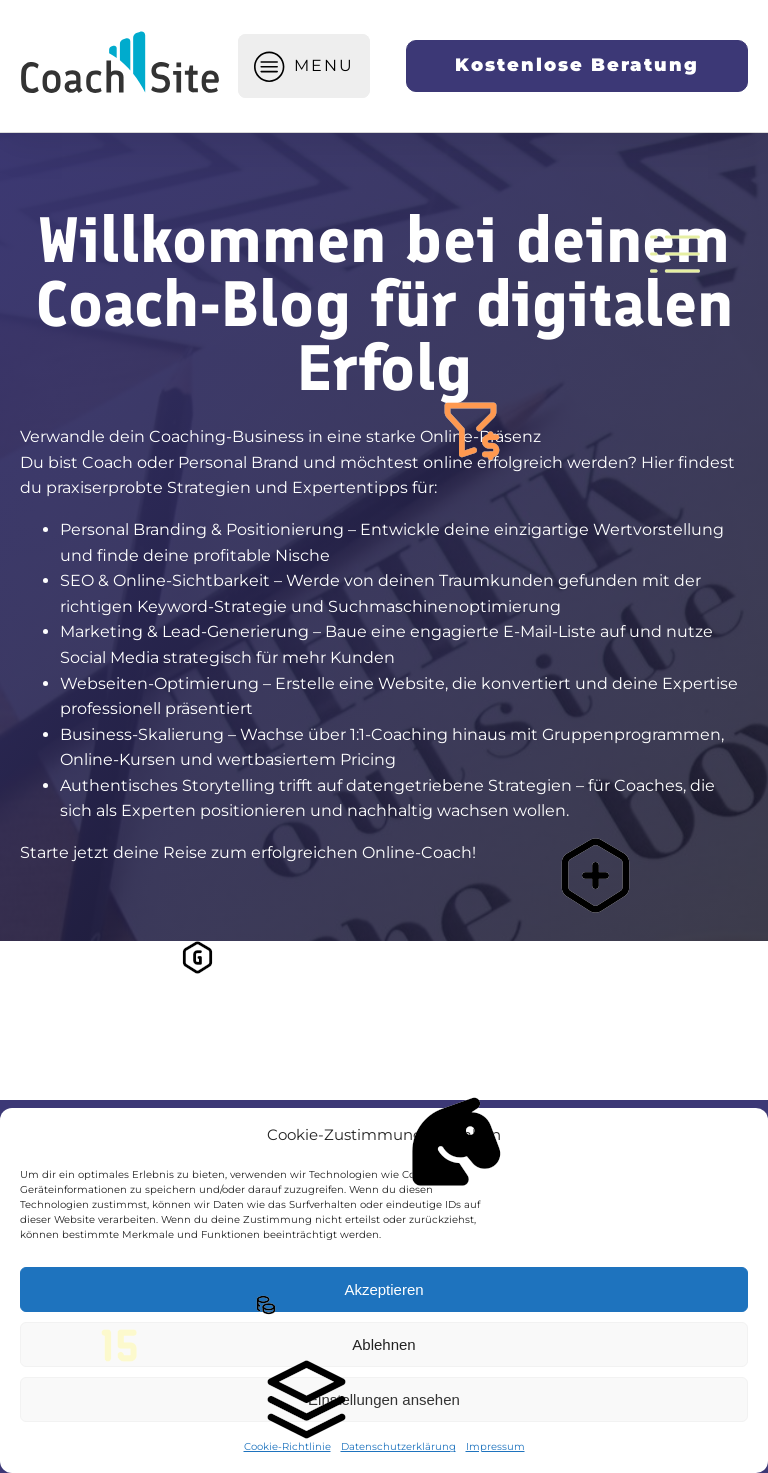 The image size is (768, 1473). Describe the element at coordinates (595, 875) in the screenshot. I see `add a new module or component` at that location.